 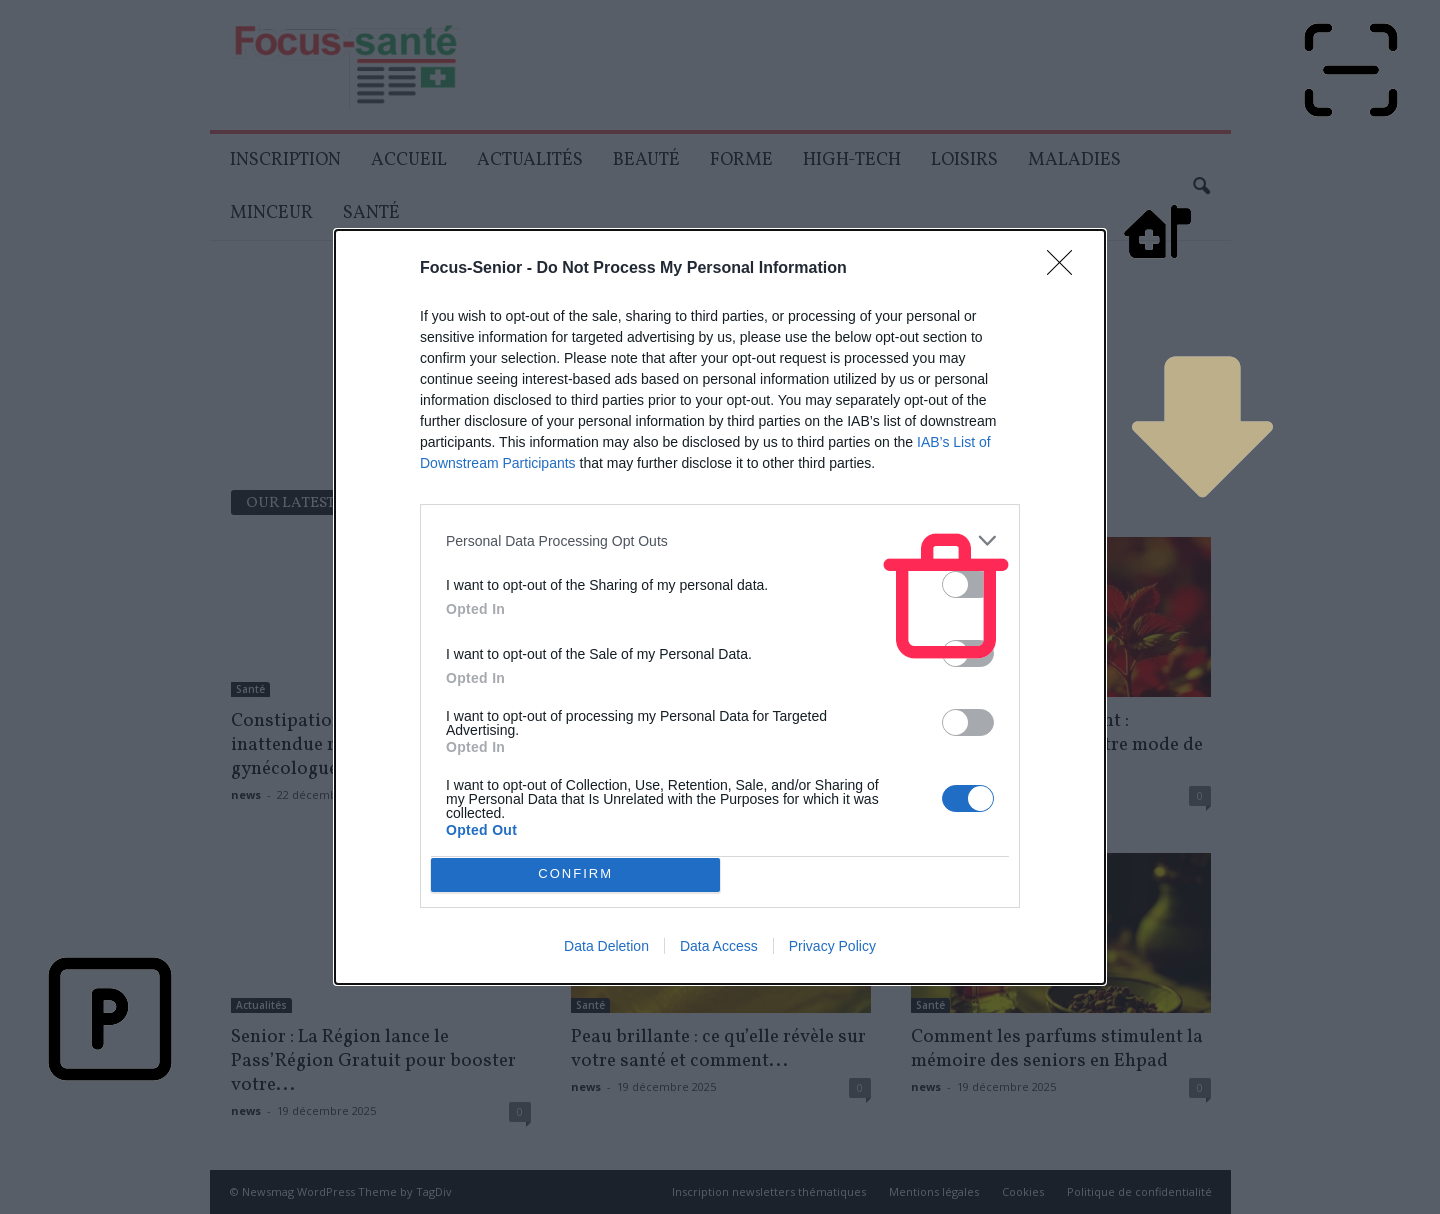 What do you see at coordinates (110, 1019) in the screenshot?
I see `parking location or services` at bounding box center [110, 1019].